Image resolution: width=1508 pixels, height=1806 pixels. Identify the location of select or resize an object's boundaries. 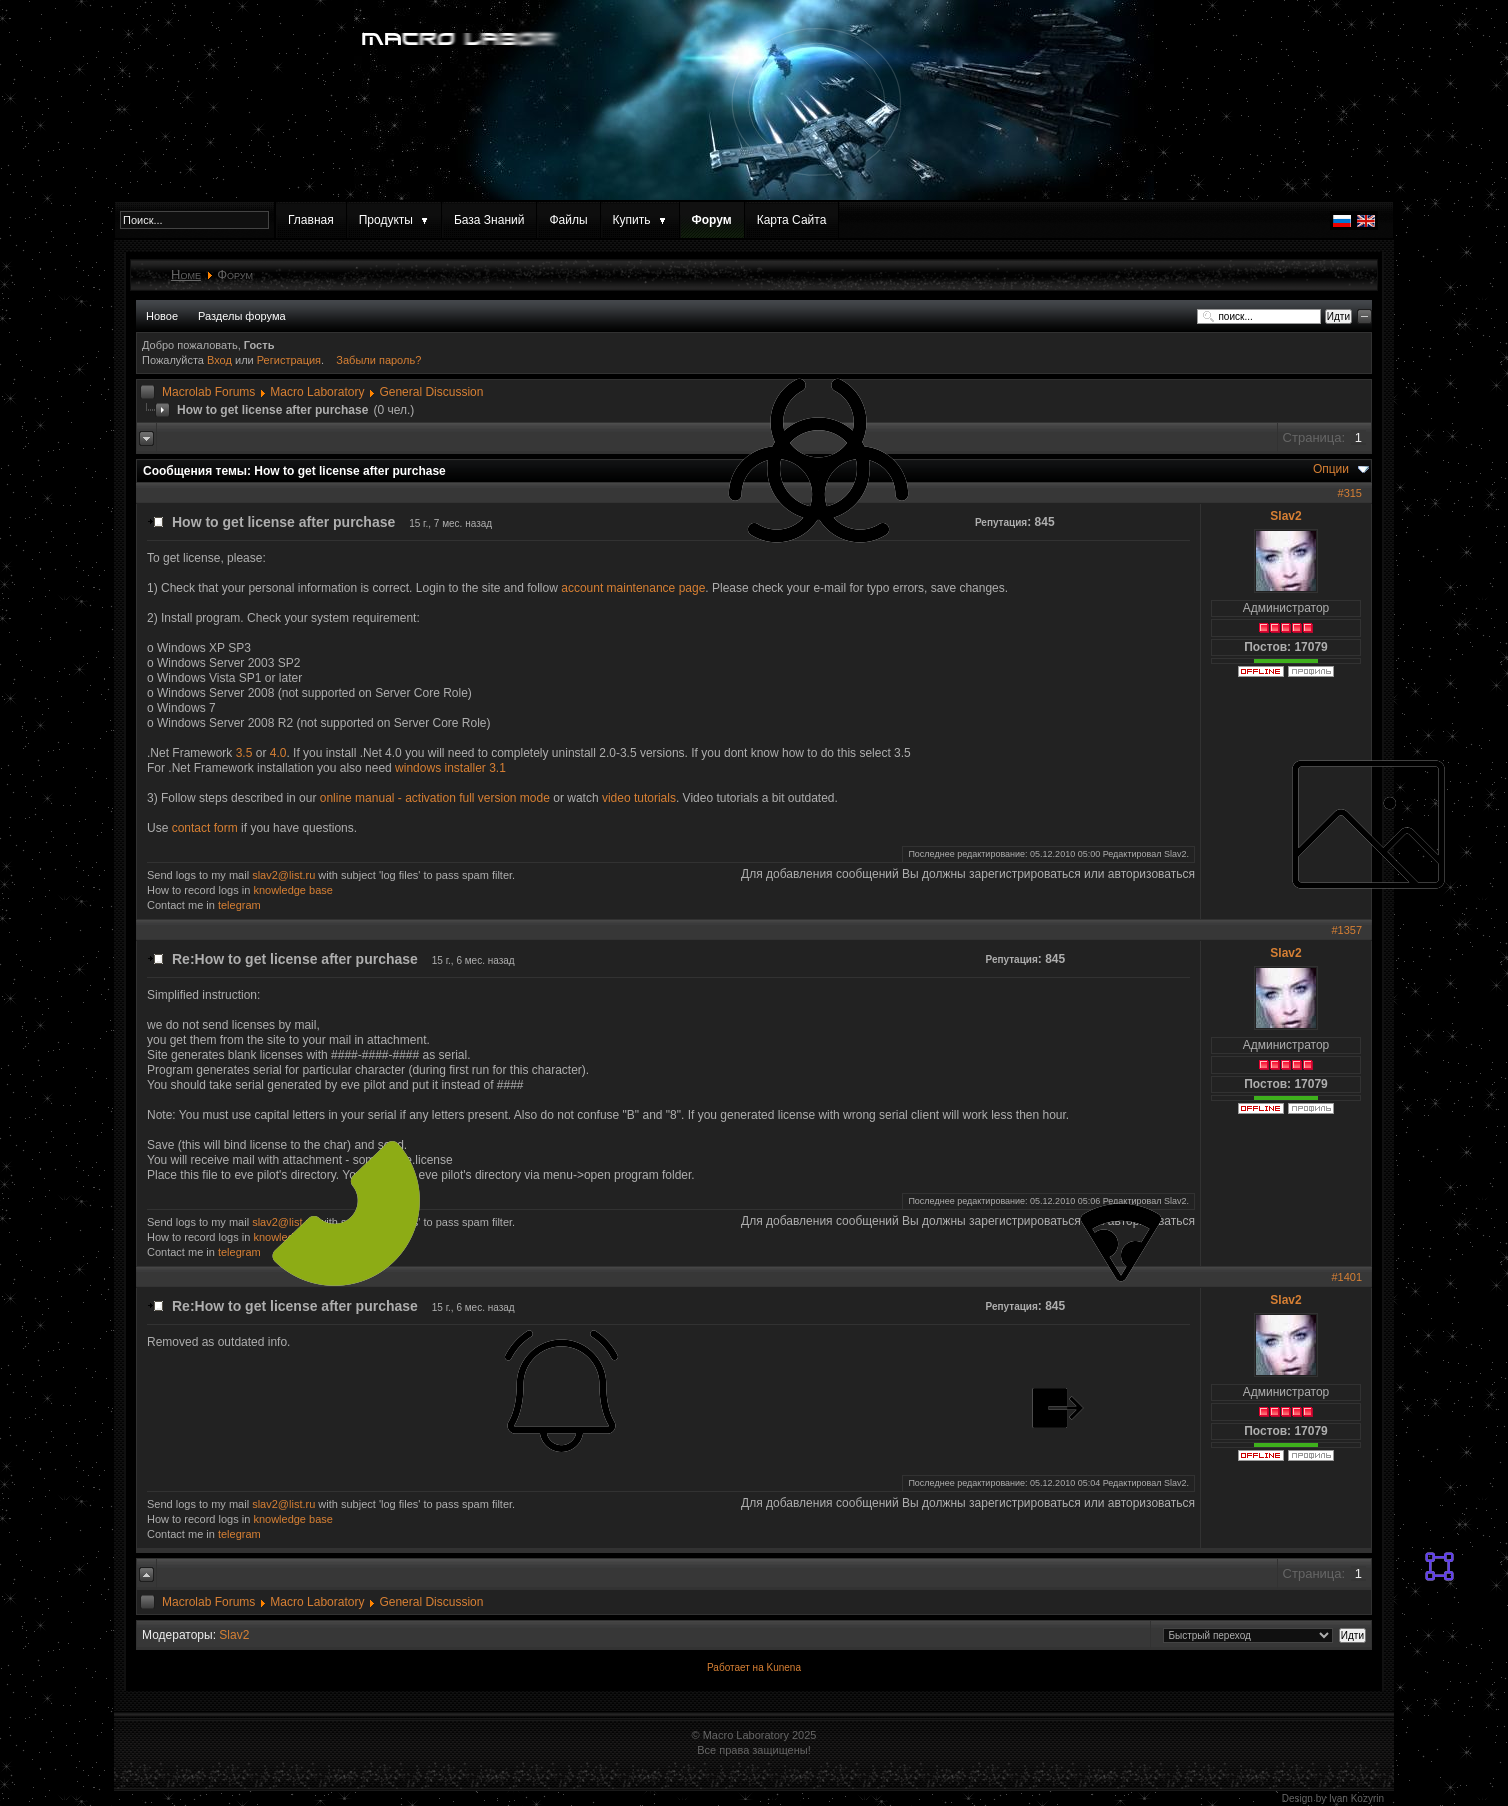
(1439, 1566).